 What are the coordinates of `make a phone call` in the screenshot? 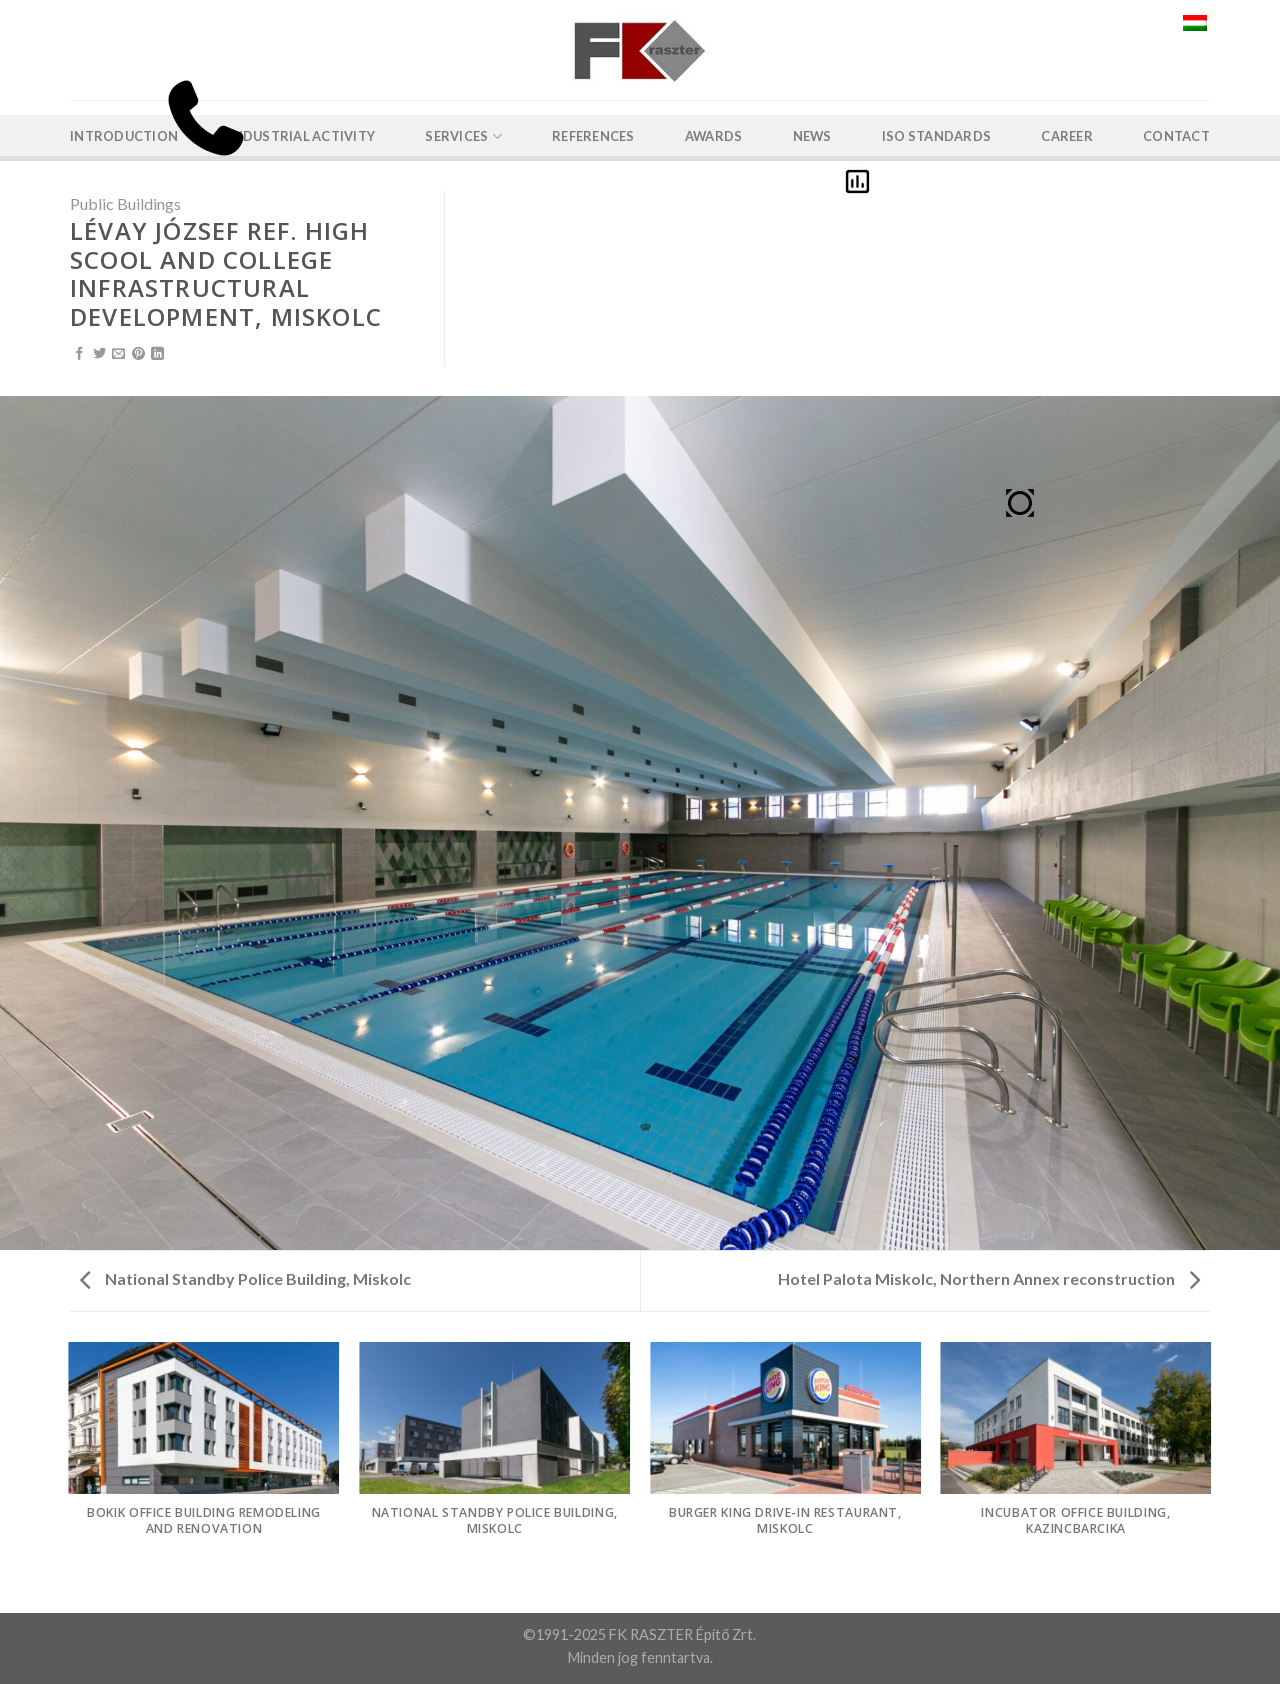 It's located at (206, 118).